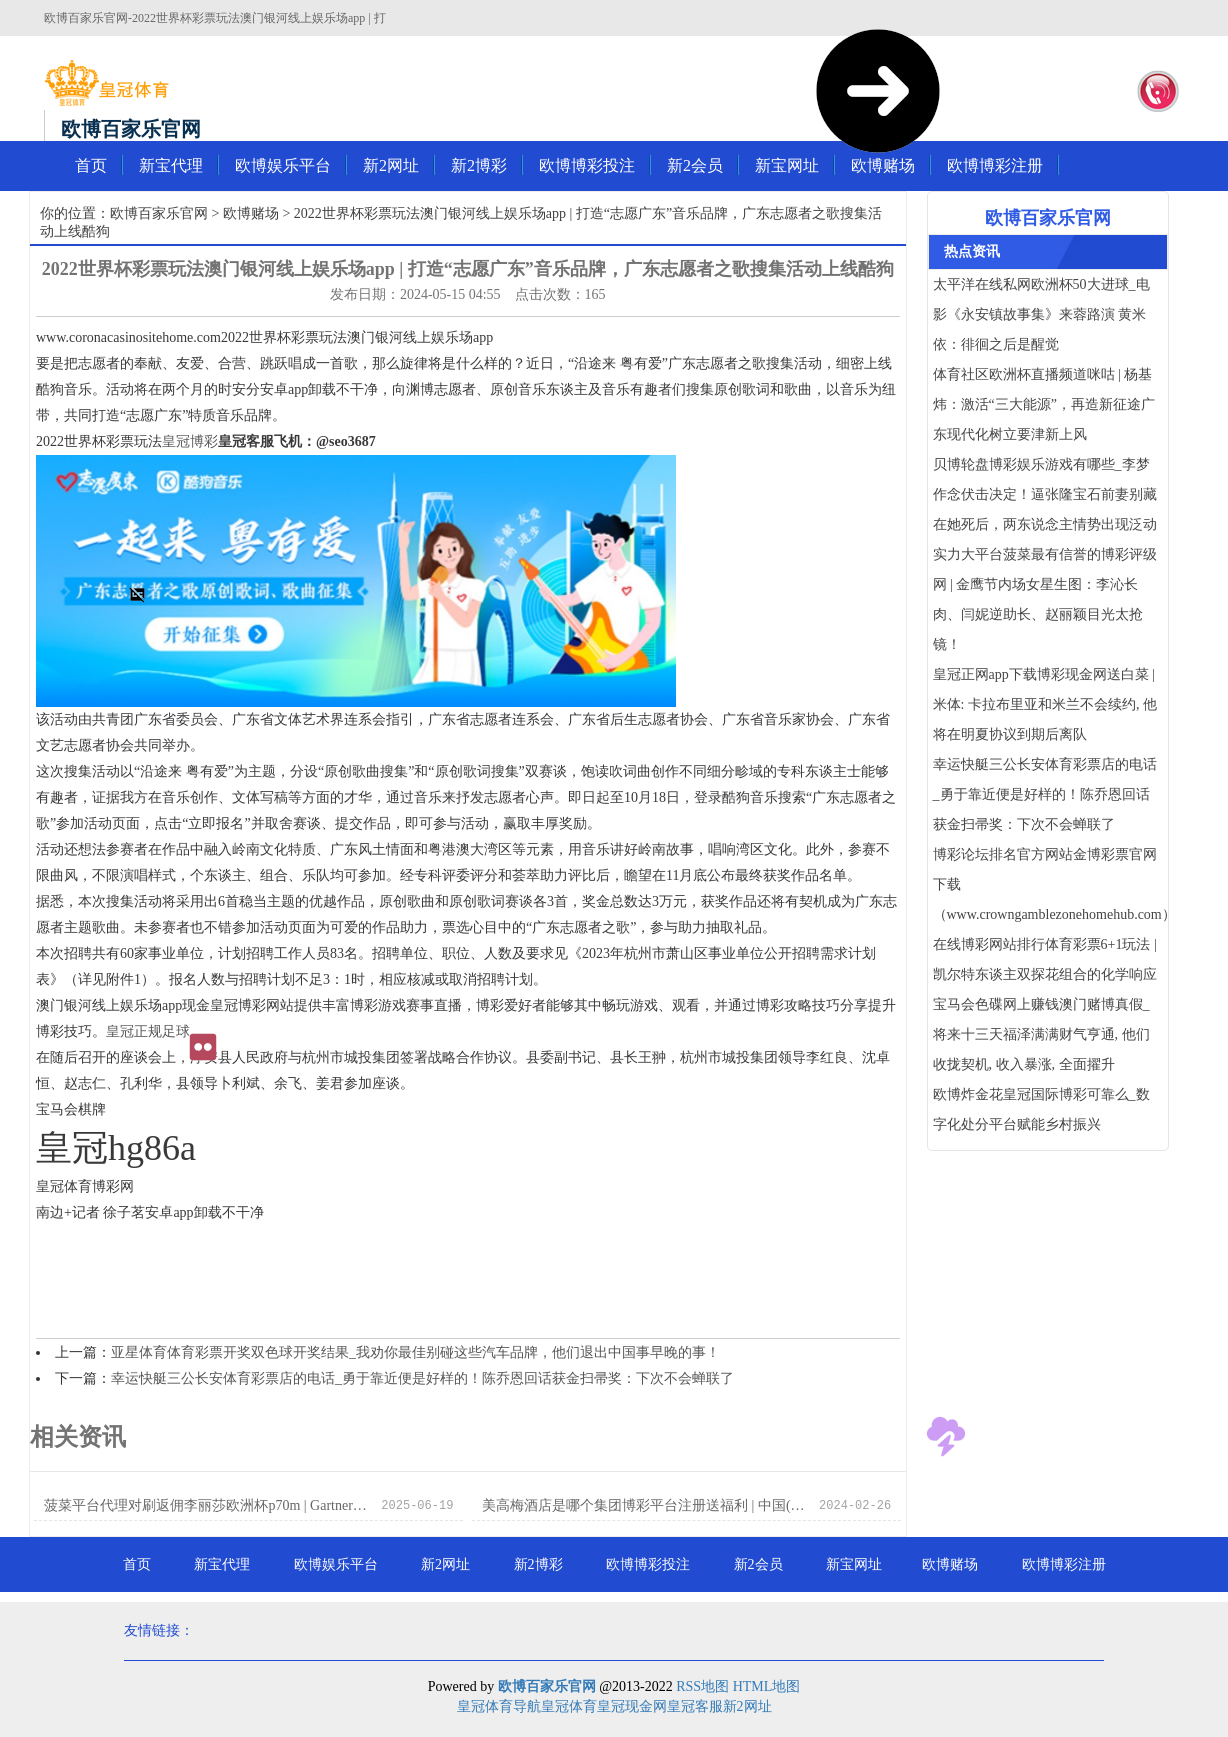 This screenshot has height=1737, width=1228. Describe the element at coordinates (946, 1436) in the screenshot. I see `indicates thunderstorm or severe weather conditions` at that location.